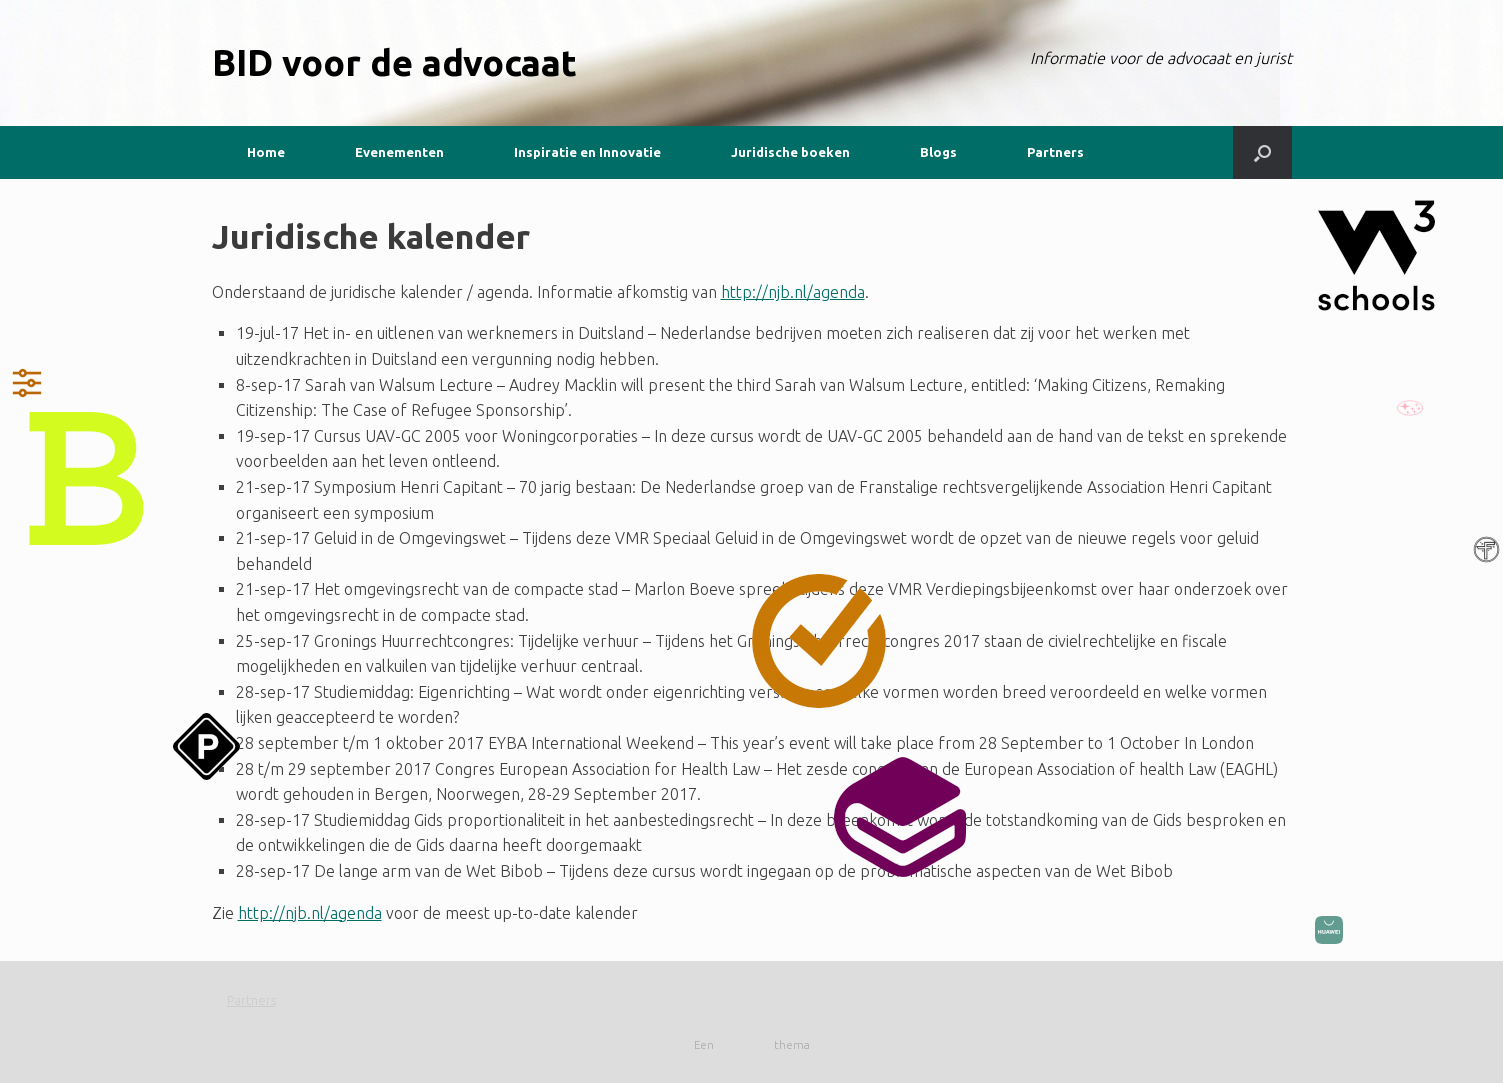 The width and height of the screenshot is (1503, 1083). What do you see at coordinates (1329, 930) in the screenshot?
I see `open Huawei AppGallery store` at bounding box center [1329, 930].